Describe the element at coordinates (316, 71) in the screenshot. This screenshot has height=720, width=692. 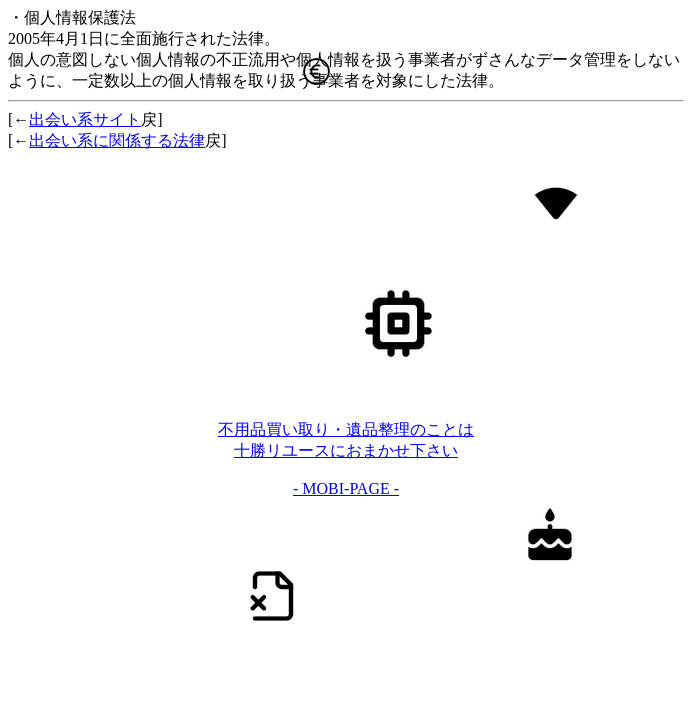
I see `view price in euros` at that location.